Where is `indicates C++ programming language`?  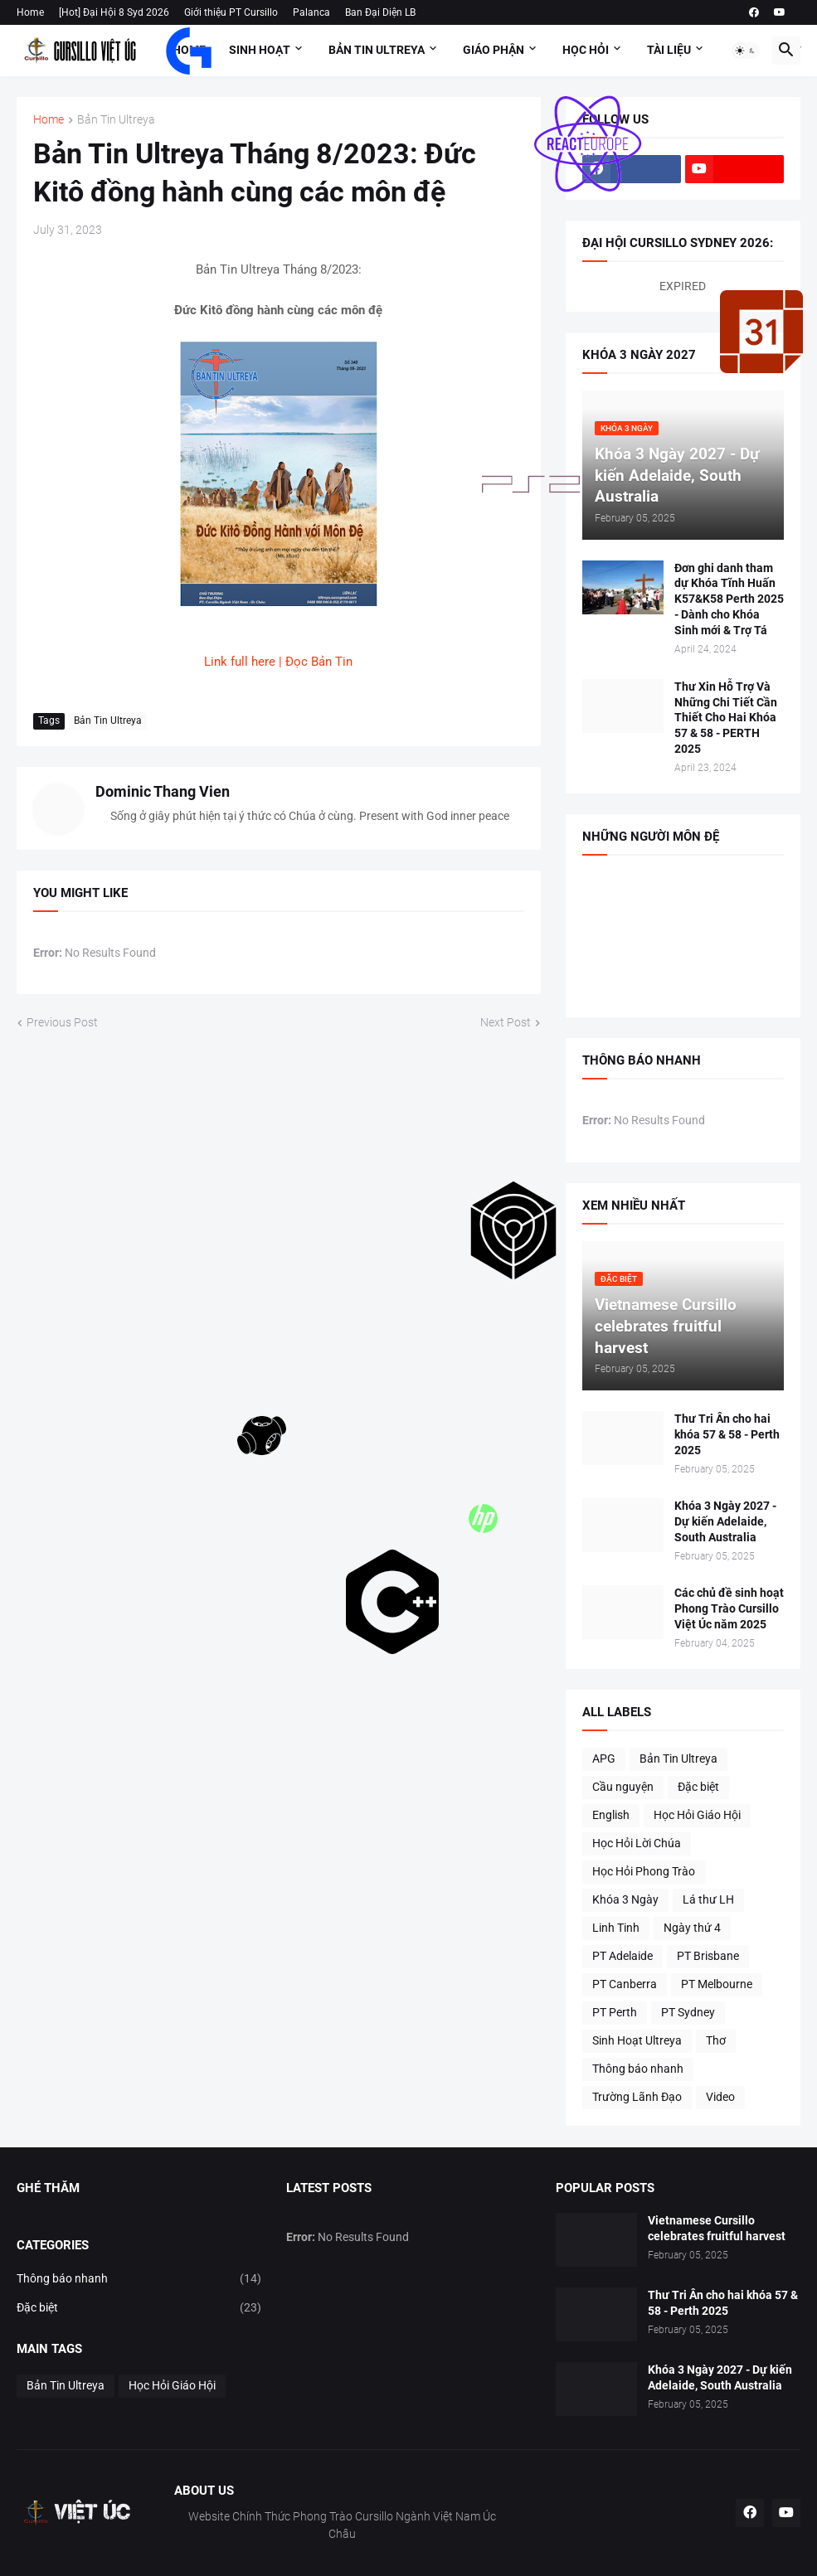
indicates C++ programming language is located at coordinates (392, 1602).